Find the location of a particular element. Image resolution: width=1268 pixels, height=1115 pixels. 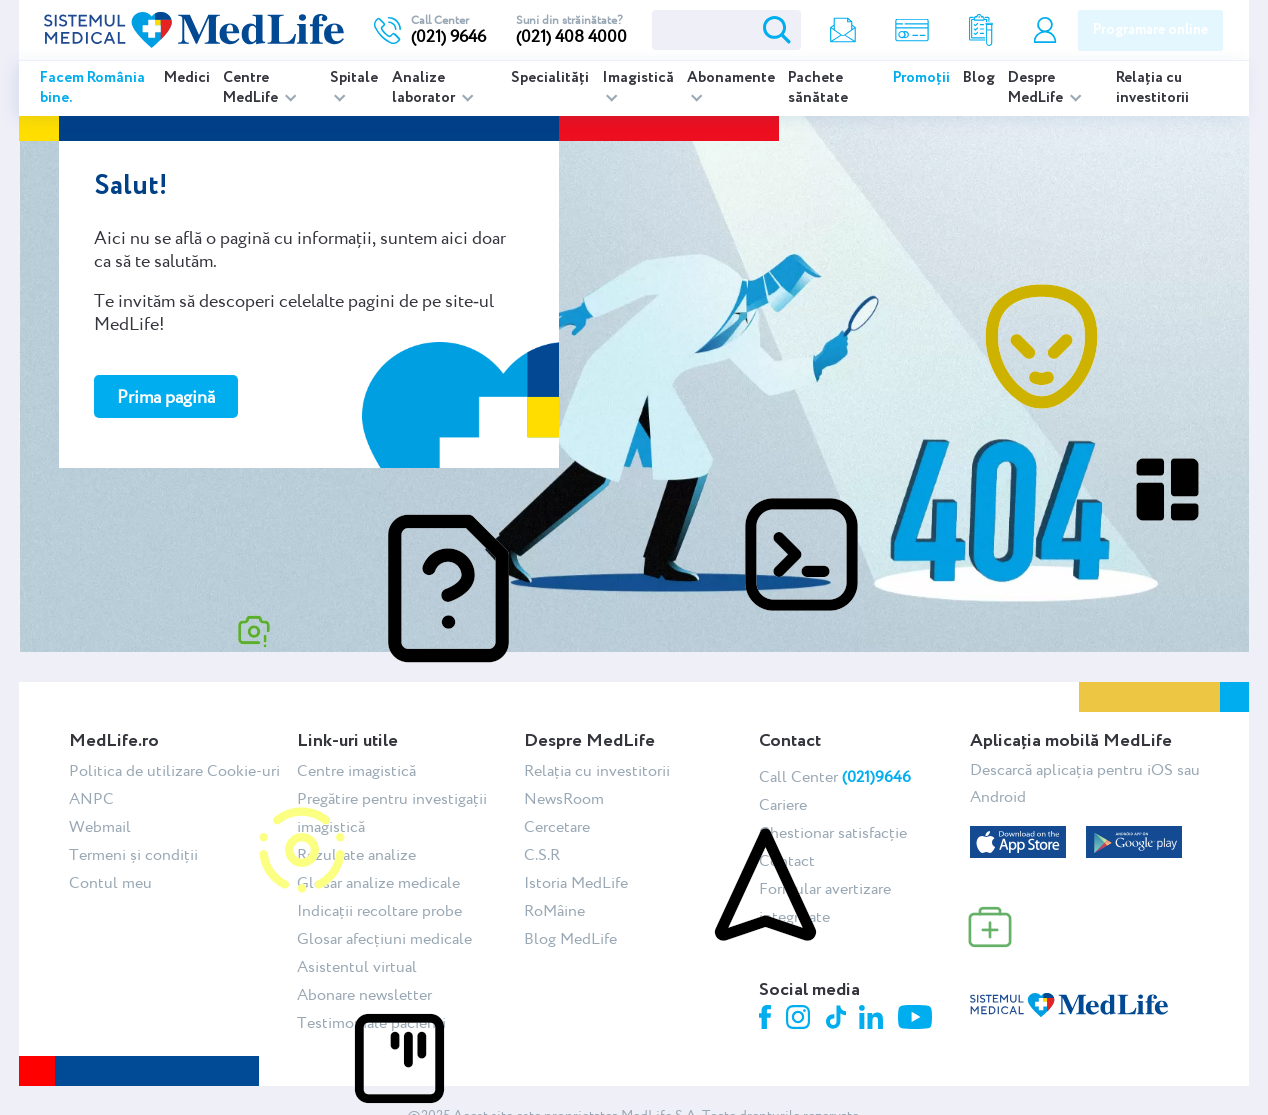

tabler icons brand logo is located at coordinates (801, 554).